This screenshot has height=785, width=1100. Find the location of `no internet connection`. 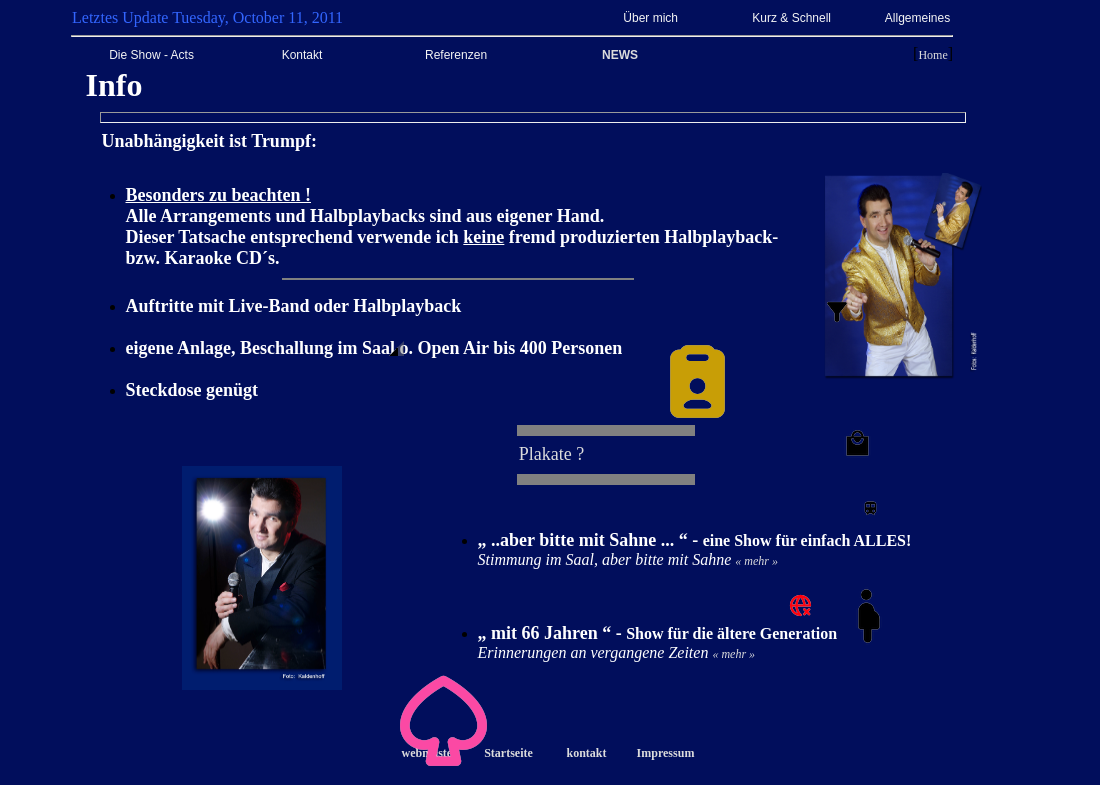

no internet connection is located at coordinates (800, 605).